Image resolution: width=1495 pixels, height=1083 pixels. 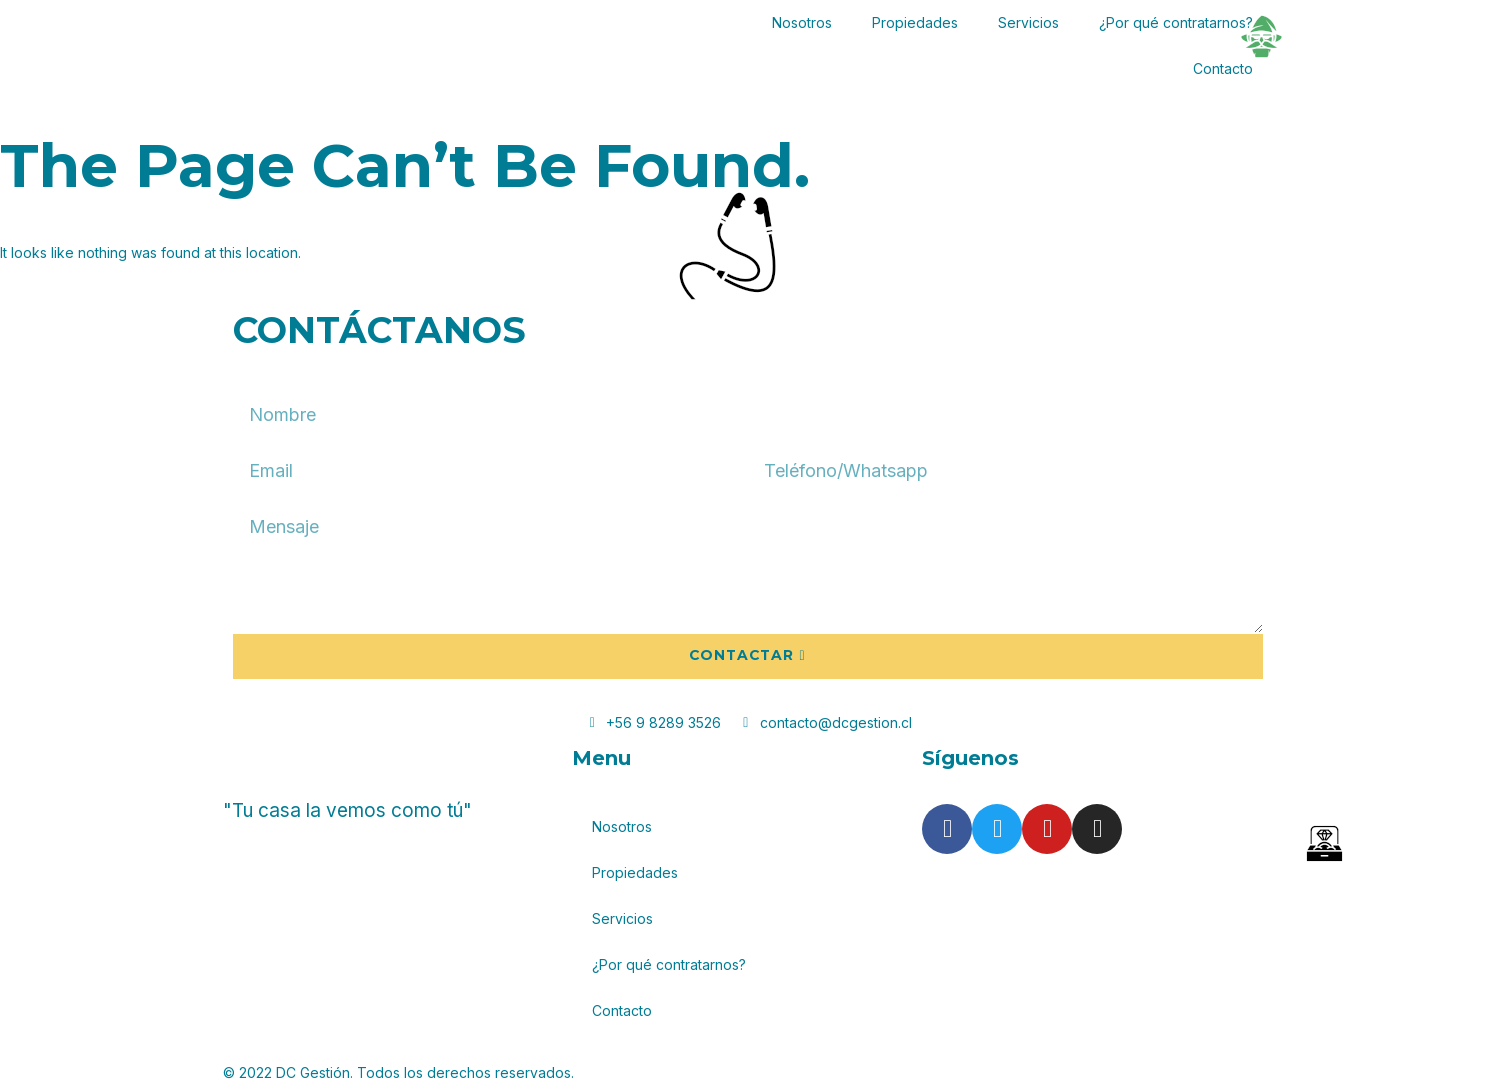 I want to click on connect to wireless earbuds, so click(x=729, y=246).